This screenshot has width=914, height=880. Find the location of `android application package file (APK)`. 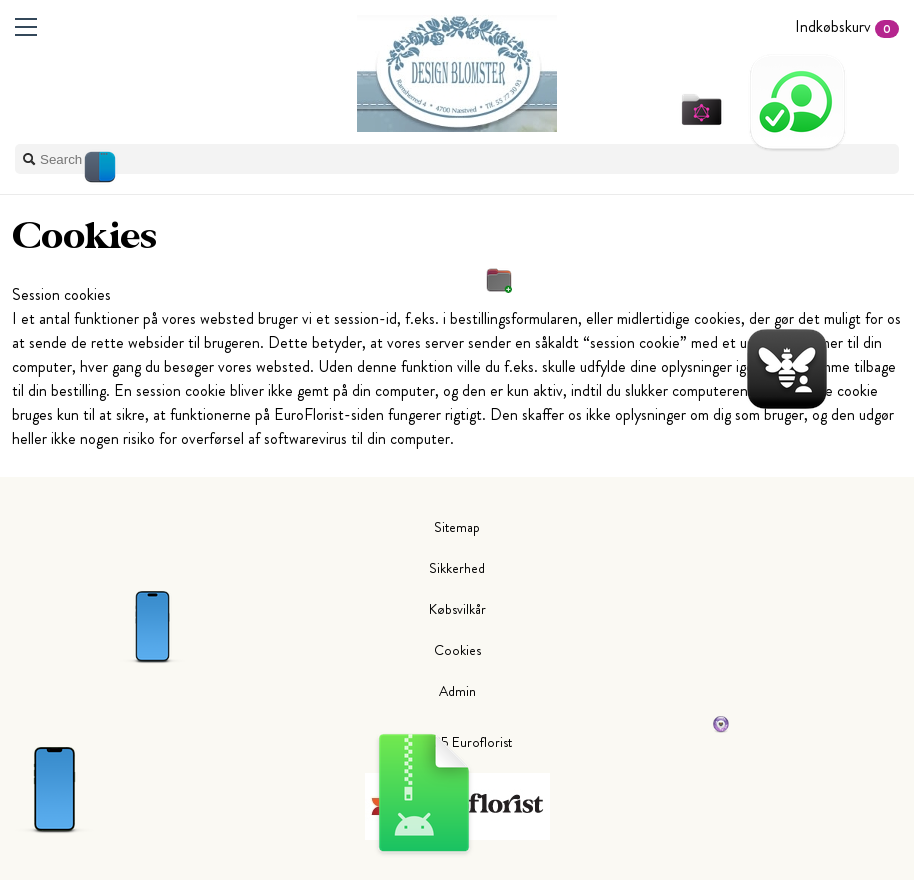

android application package file (APK) is located at coordinates (424, 795).